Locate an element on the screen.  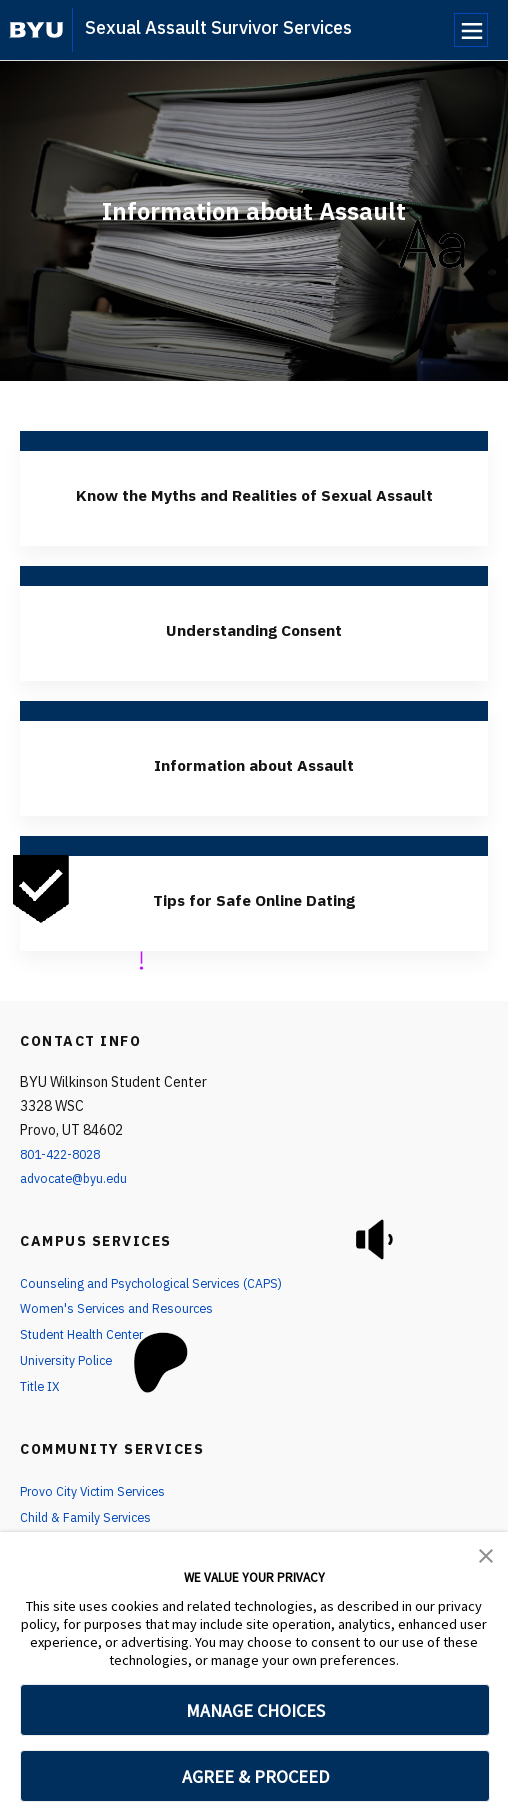
link to patreon creator page is located at coordinates (158, 1361).